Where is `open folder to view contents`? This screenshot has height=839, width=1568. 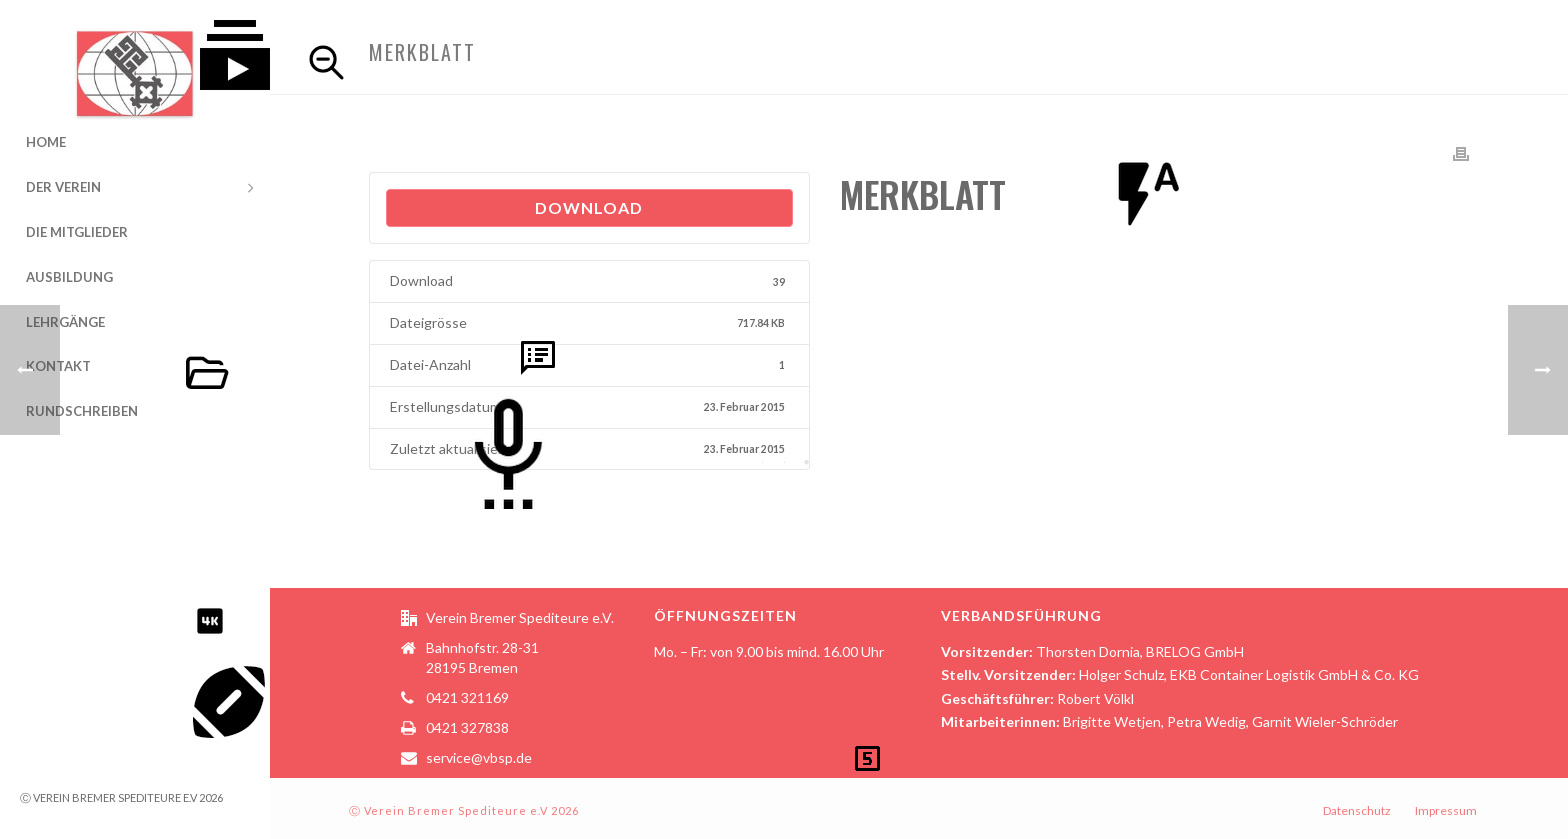 open folder to view contents is located at coordinates (206, 374).